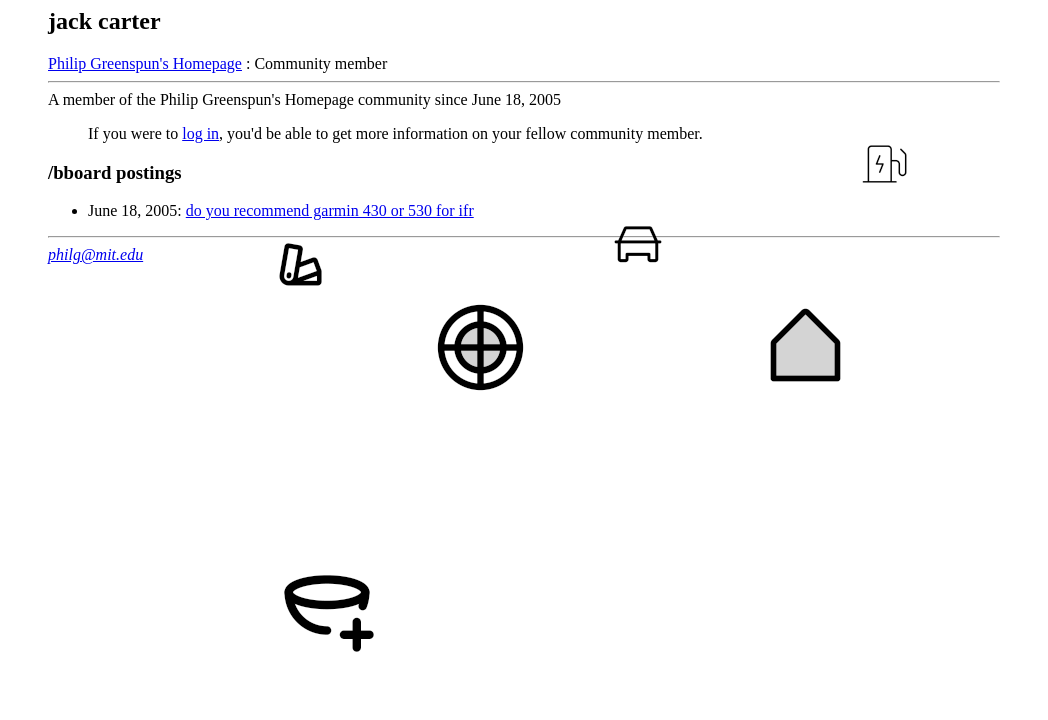 The image size is (1048, 720). What do you see at coordinates (638, 245) in the screenshot?
I see `access vehicle or driving settings` at bounding box center [638, 245].